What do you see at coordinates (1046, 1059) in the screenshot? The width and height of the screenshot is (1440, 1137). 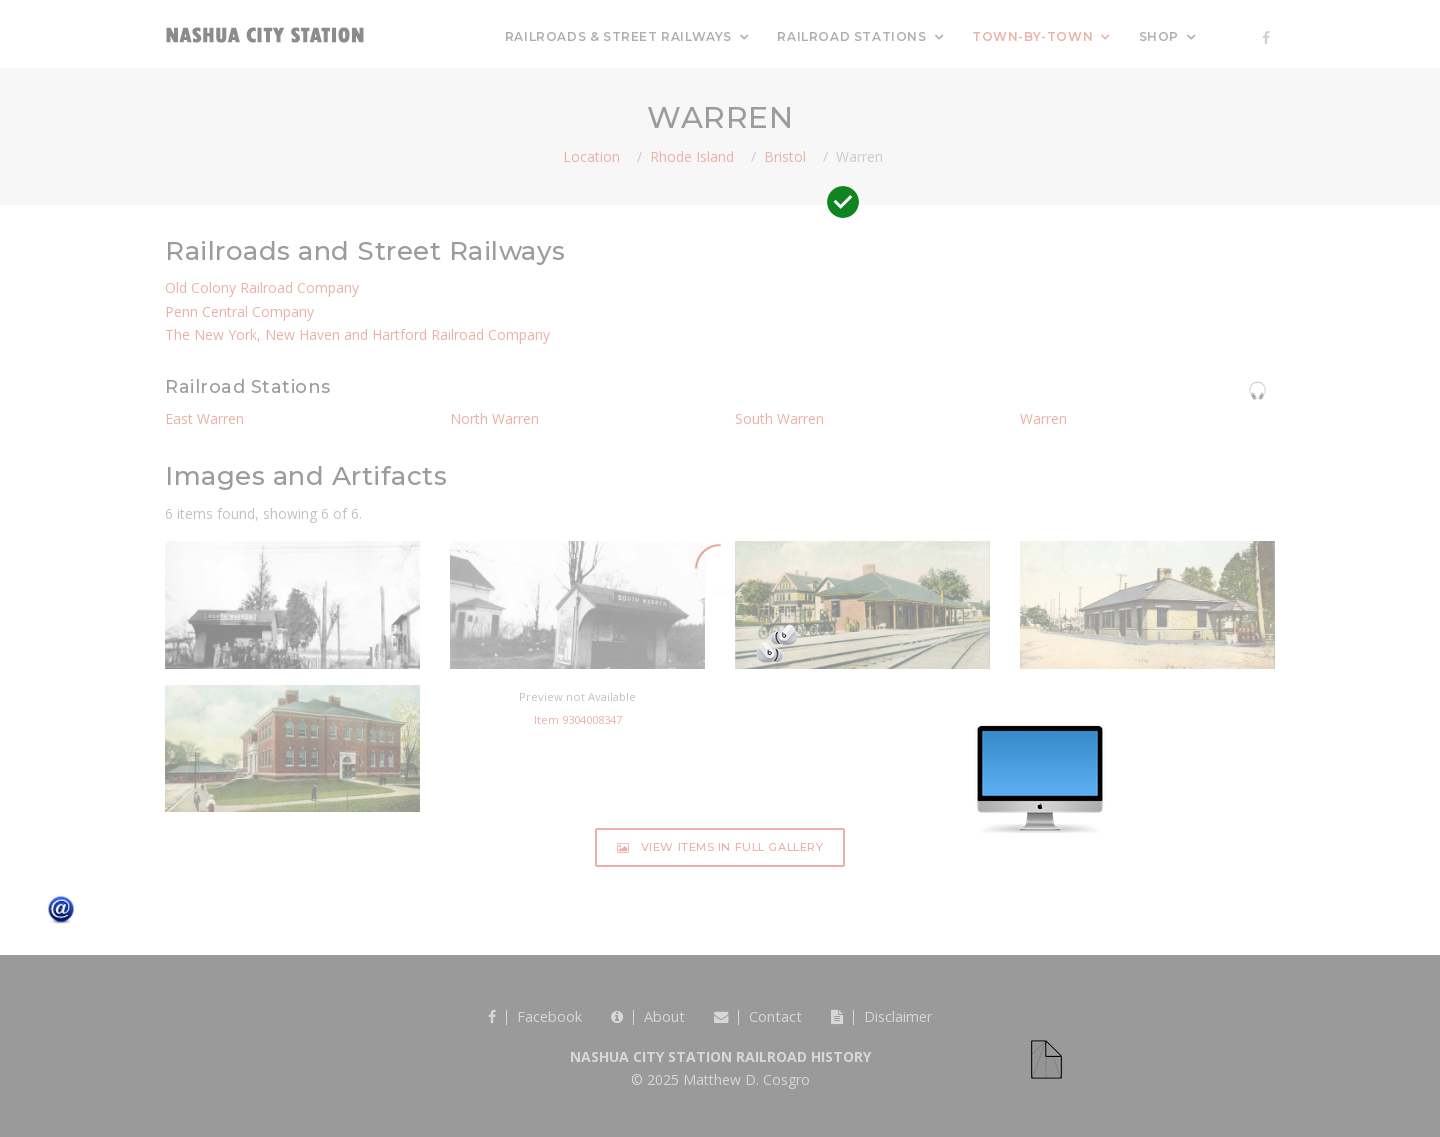 I see `view email drafts folder` at bounding box center [1046, 1059].